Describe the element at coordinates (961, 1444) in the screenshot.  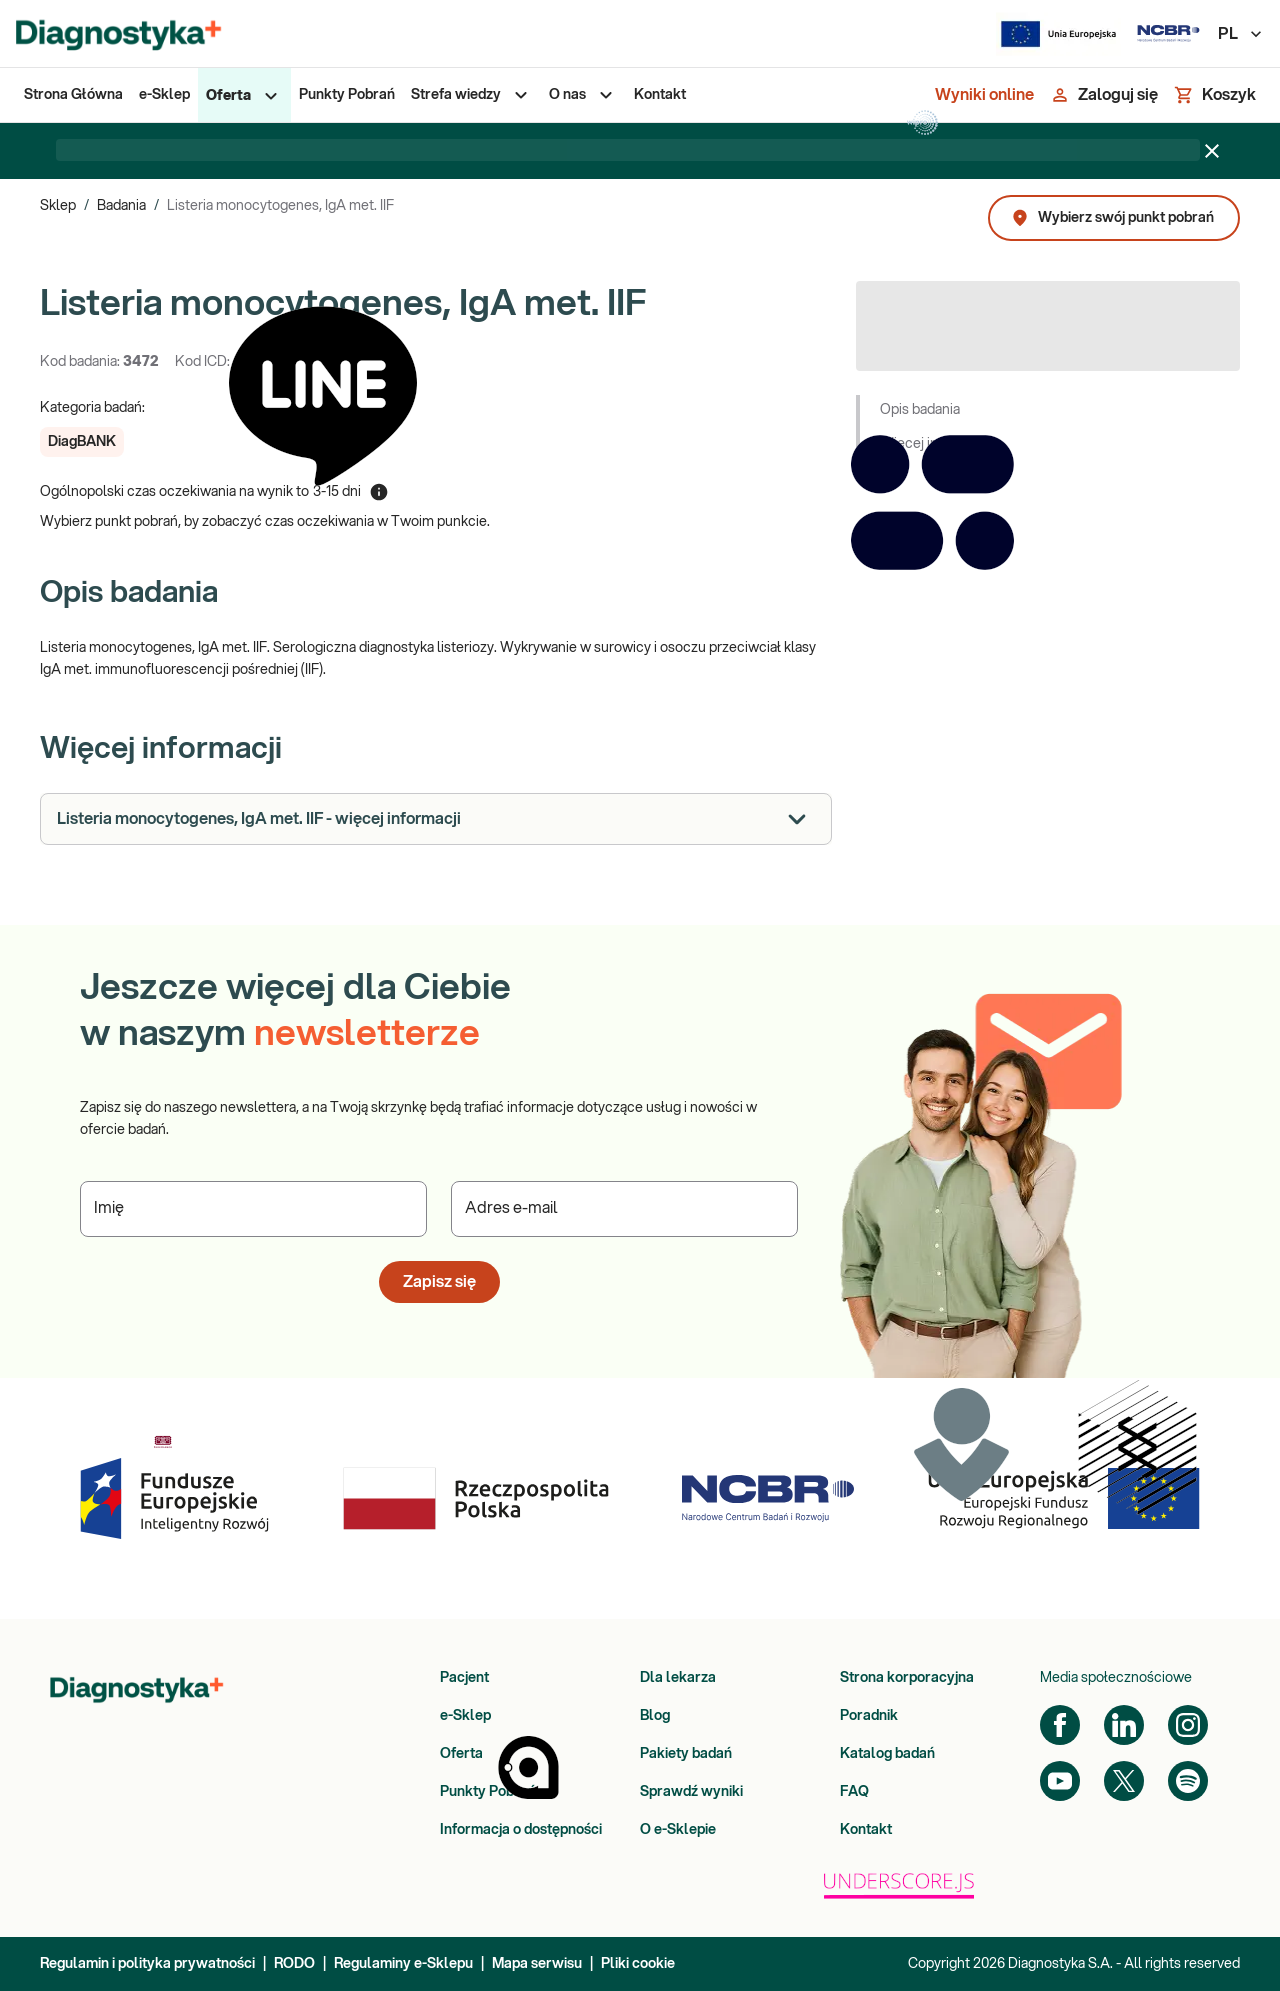
I see `opsgenie incident management platform logo` at that location.